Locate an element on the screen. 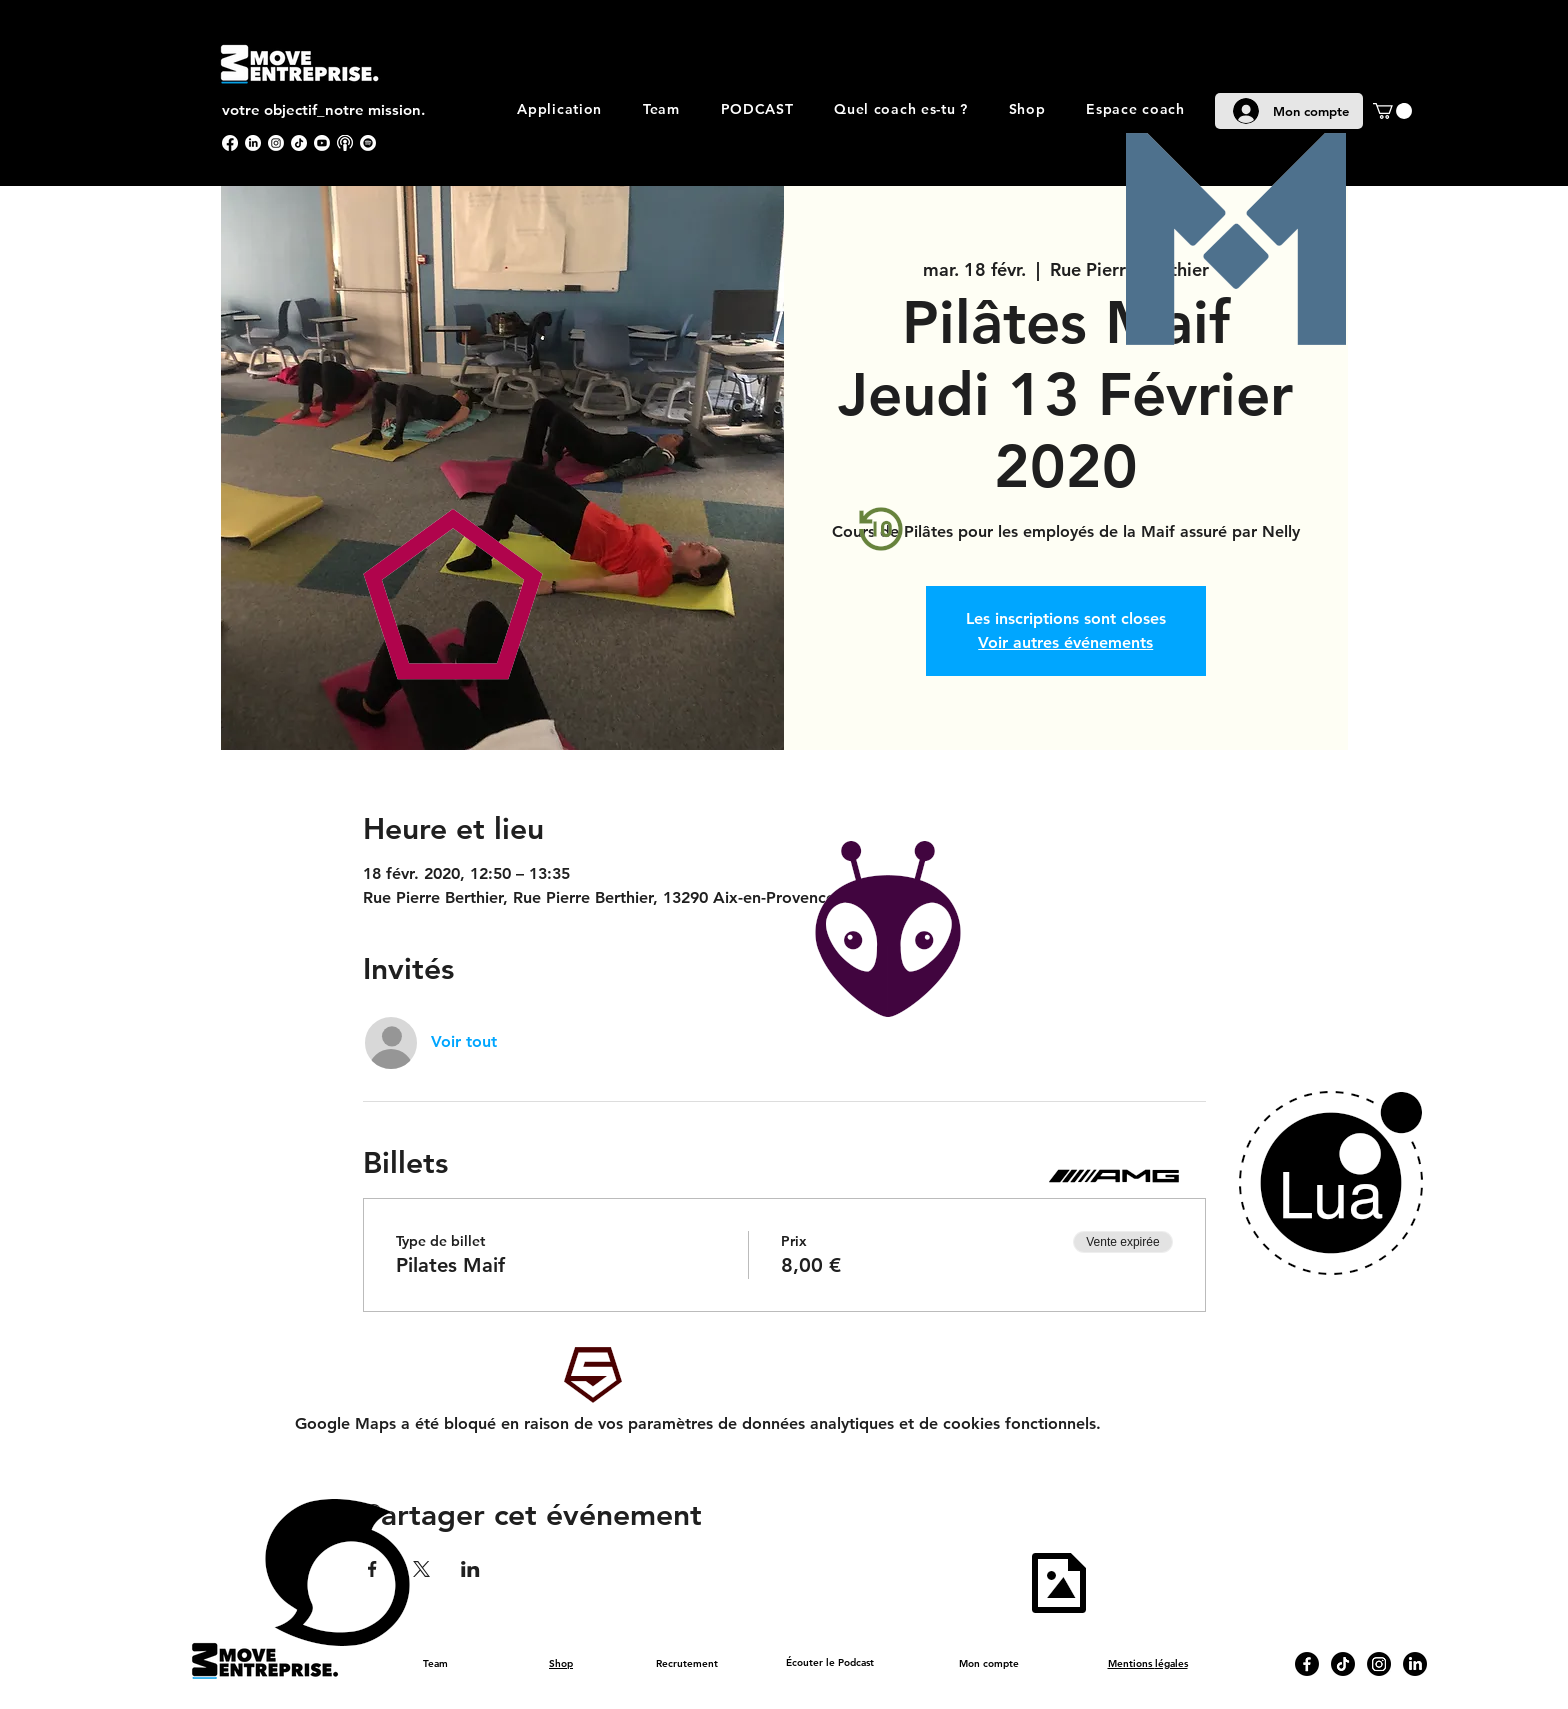 This screenshot has height=1709, width=1568. sifive company logo is located at coordinates (593, 1375).